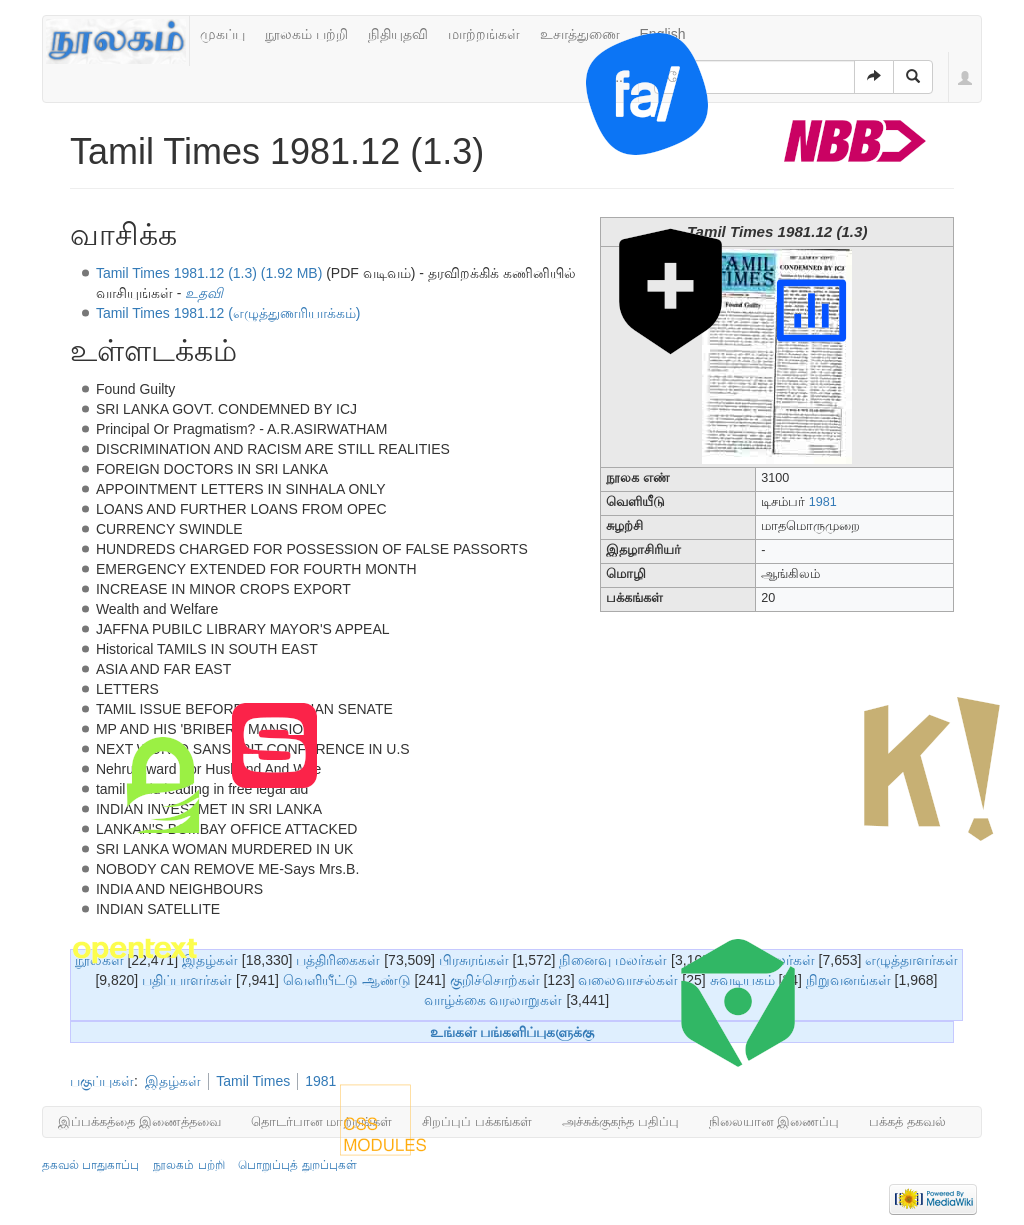 The width and height of the screenshot is (1024, 1225). I want to click on indicates health or medical protection status, so click(670, 291).